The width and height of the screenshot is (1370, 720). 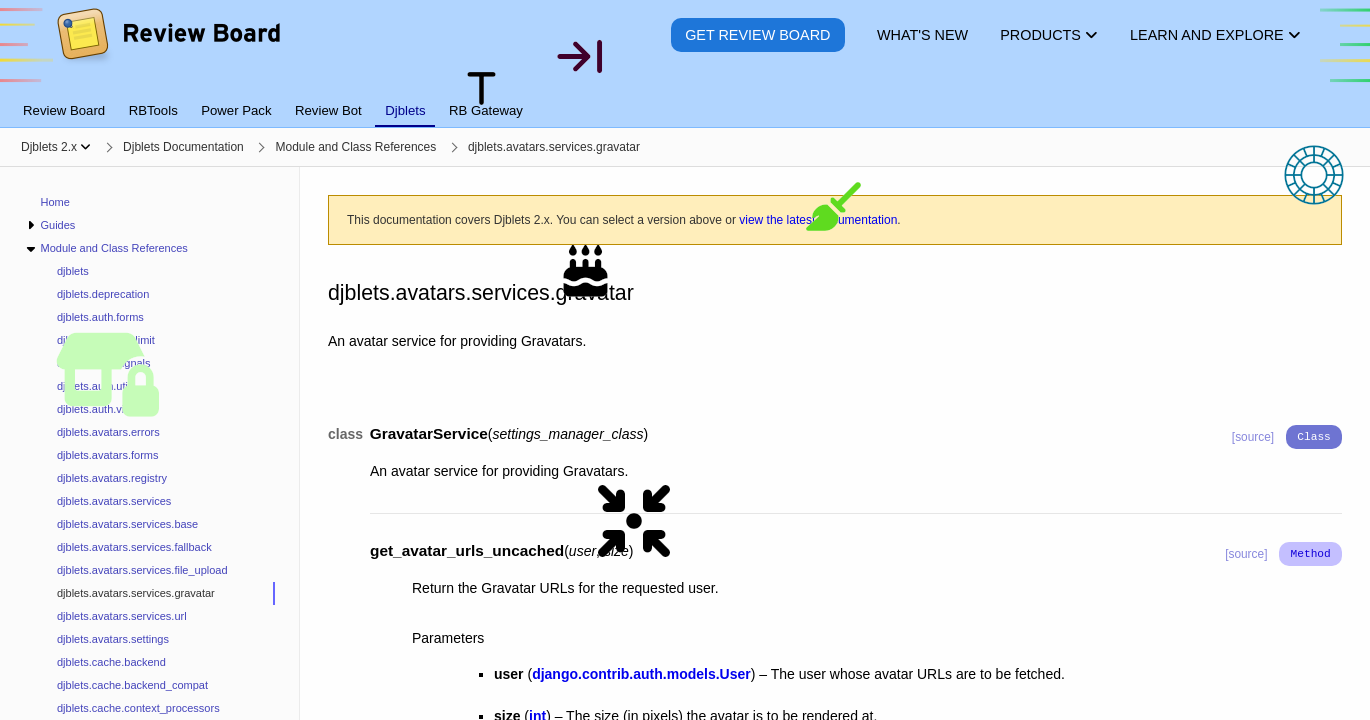 What do you see at coordinates (585, 271) in the screenshot?
I see `view birthday or celebration reminders` at bounding box center [585, 271].